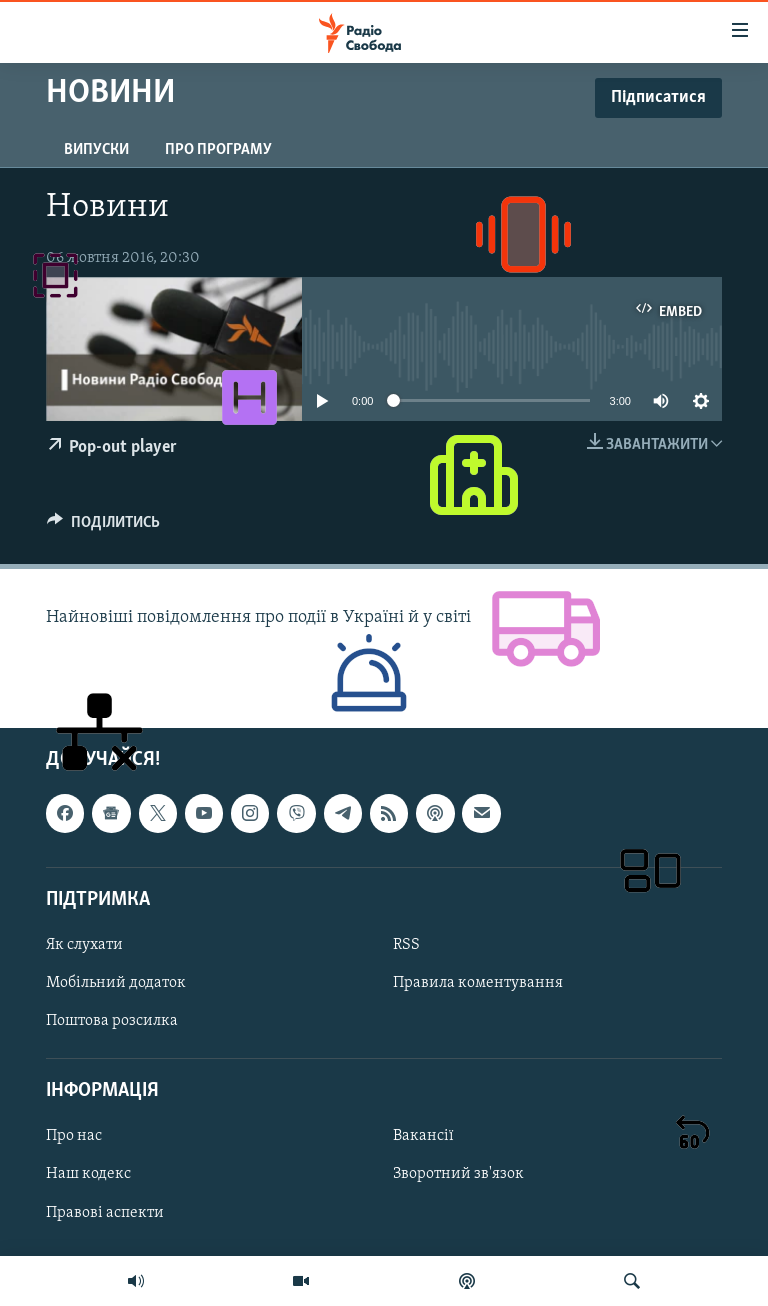  Describe the element at coordinates (55, 275) in the screenshot. I see `select all items in the current view` at that location.